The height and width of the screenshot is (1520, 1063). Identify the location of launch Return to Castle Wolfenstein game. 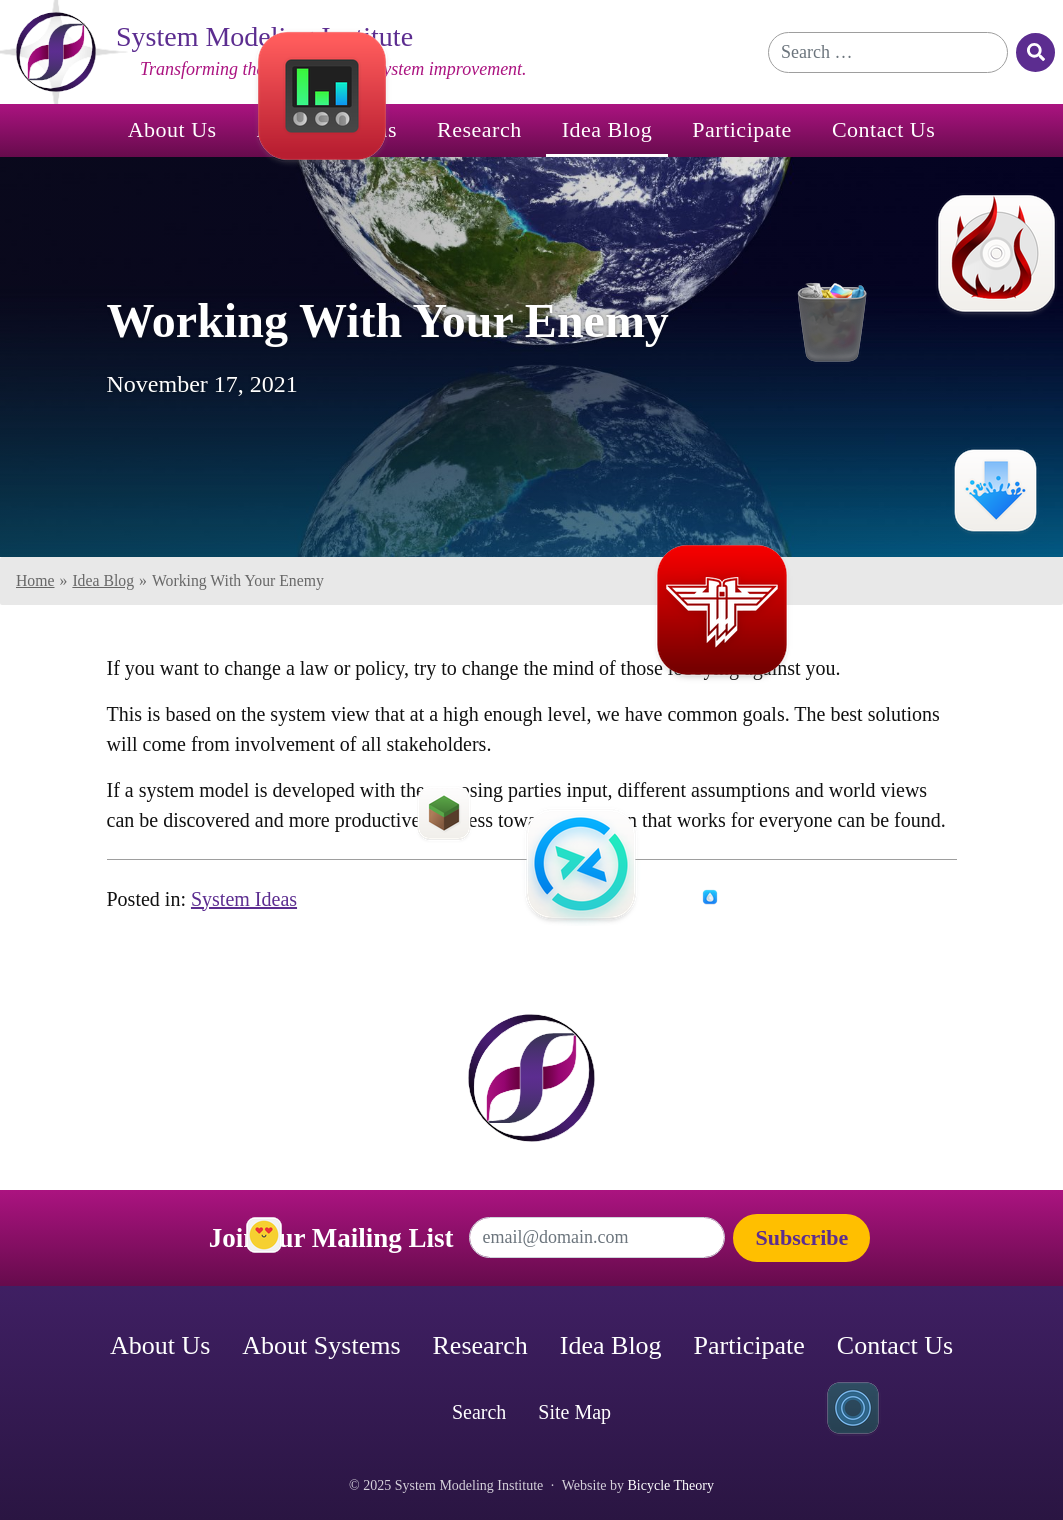
(722, 610).